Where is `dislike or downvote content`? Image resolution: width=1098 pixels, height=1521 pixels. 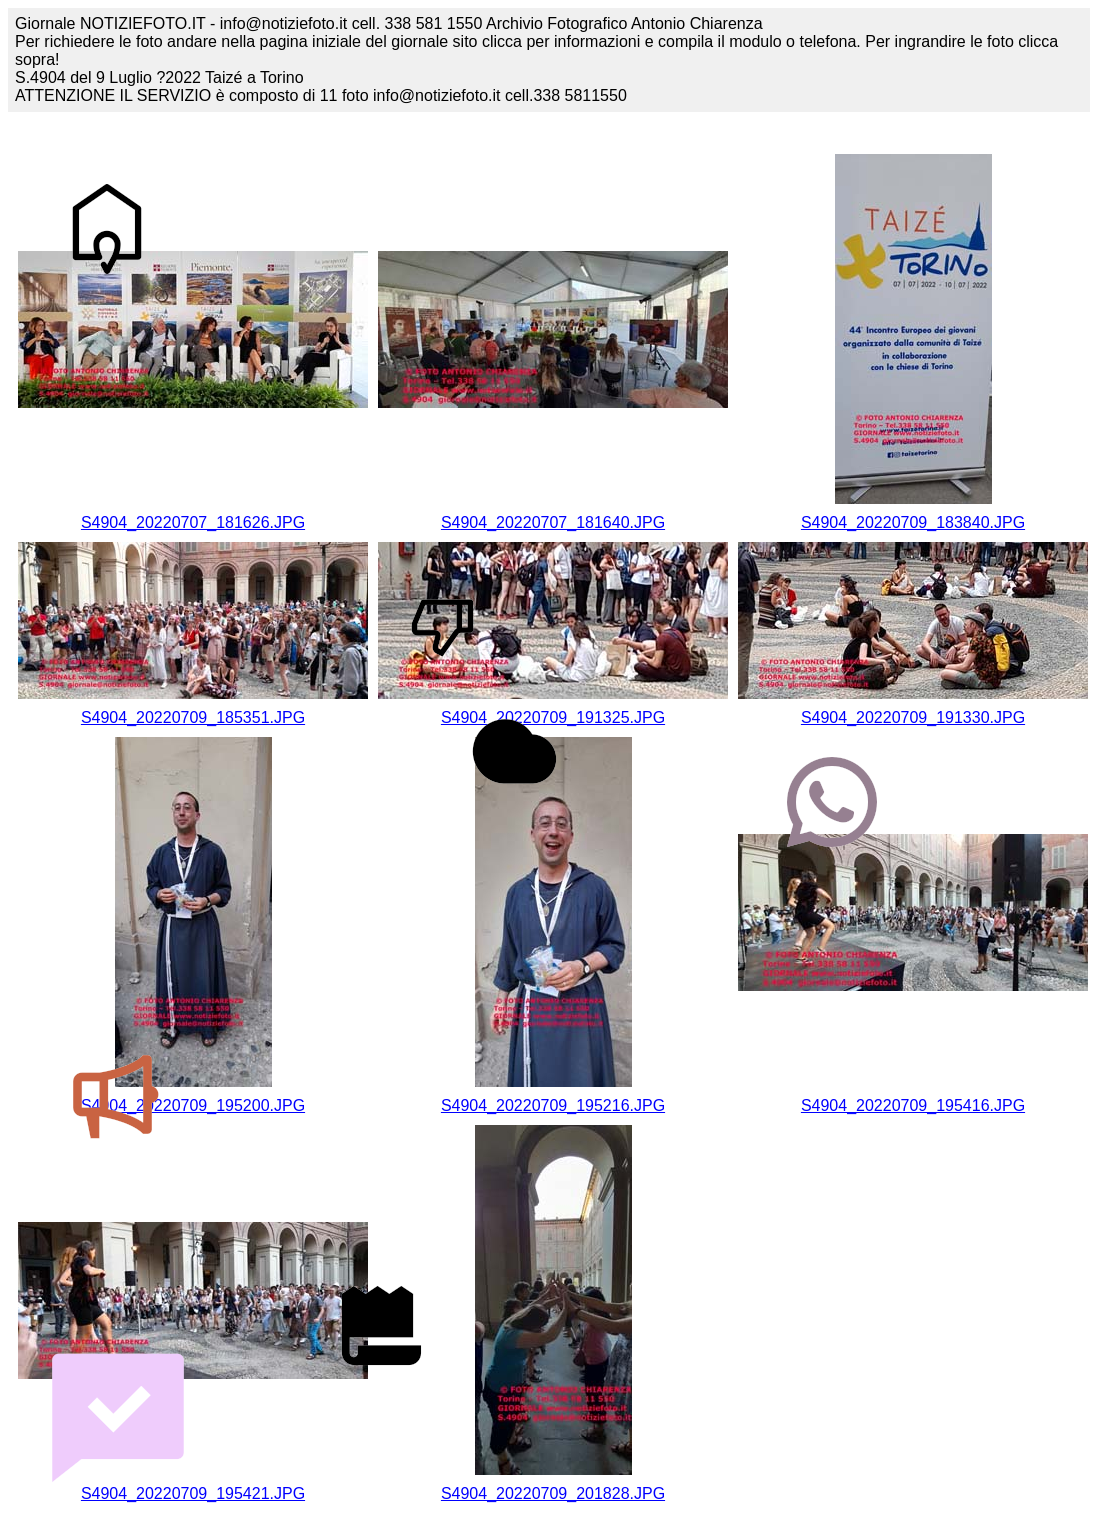 dislike or downvote content is located at coordinates (442, 624).